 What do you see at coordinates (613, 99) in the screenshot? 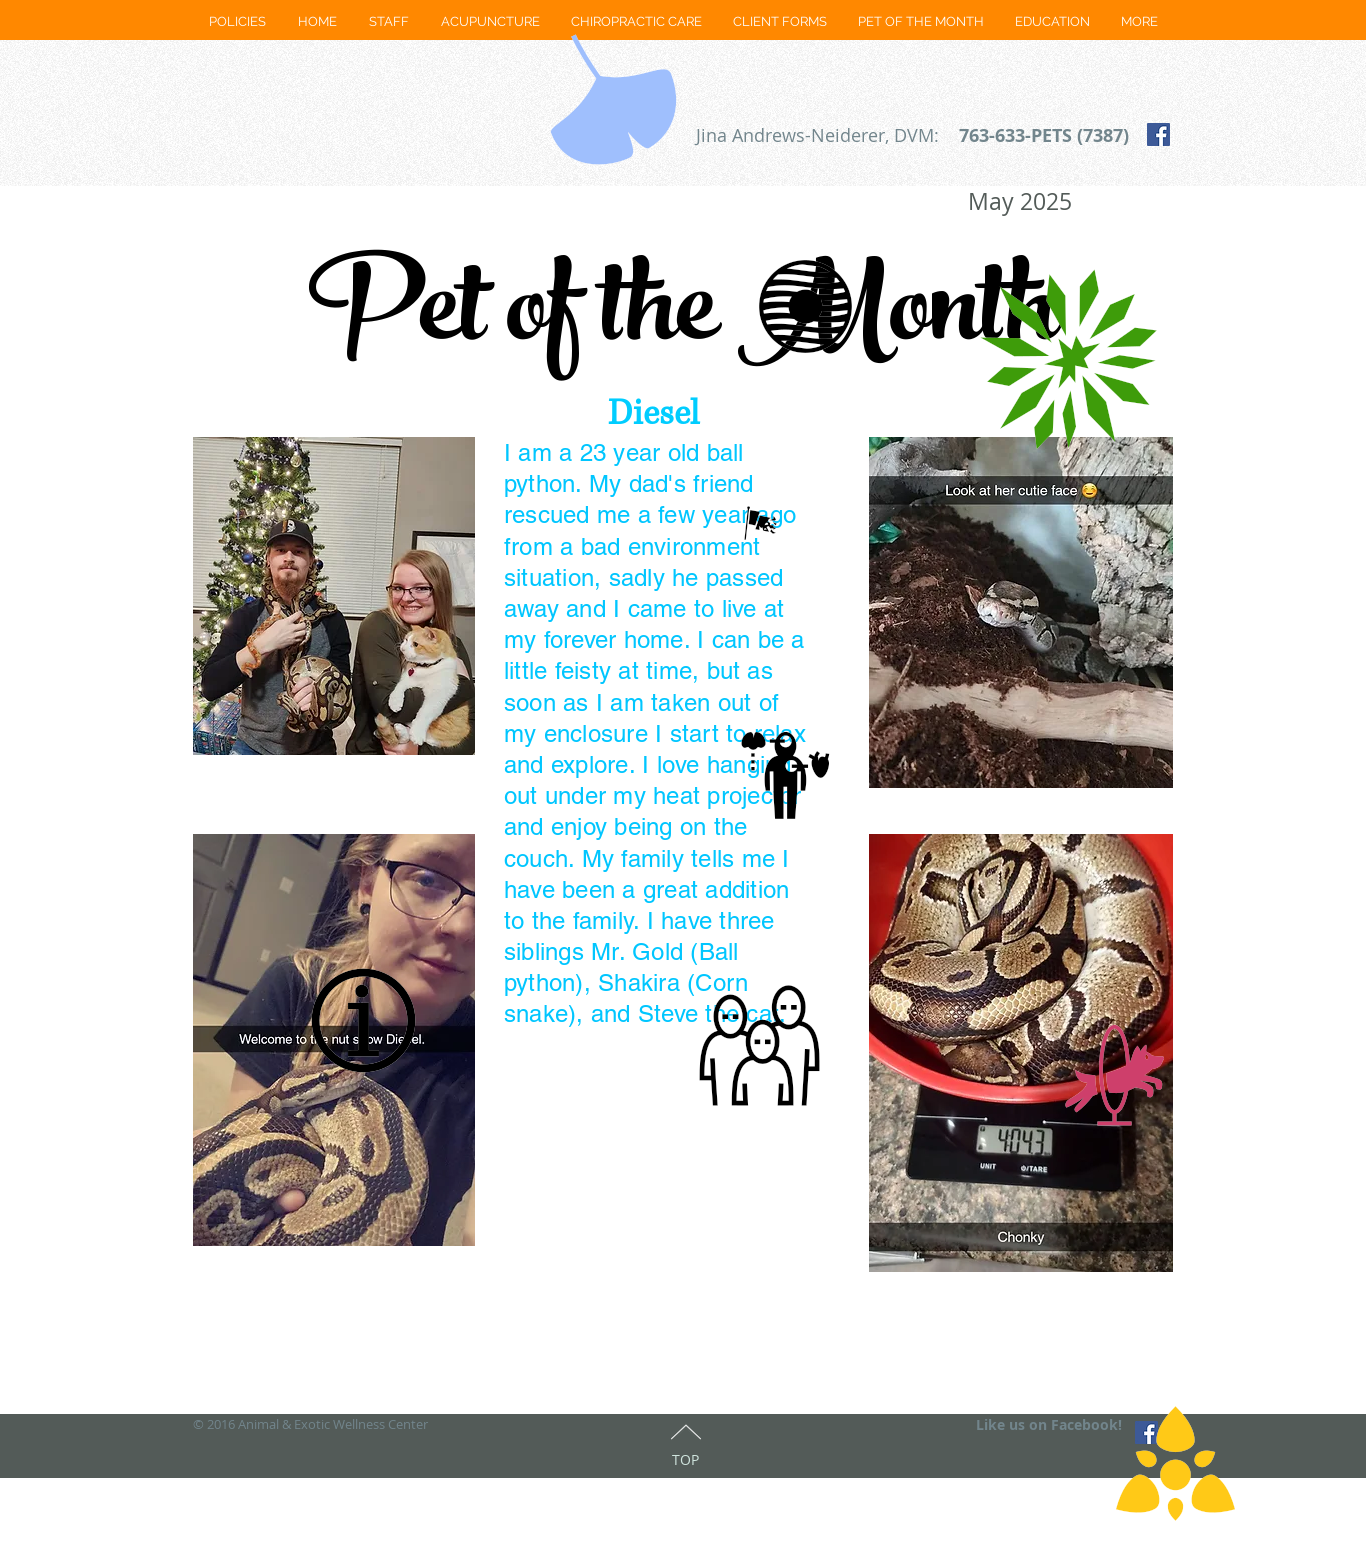
I see `nature or botanical category indicator` at bounding box center [613, 99].